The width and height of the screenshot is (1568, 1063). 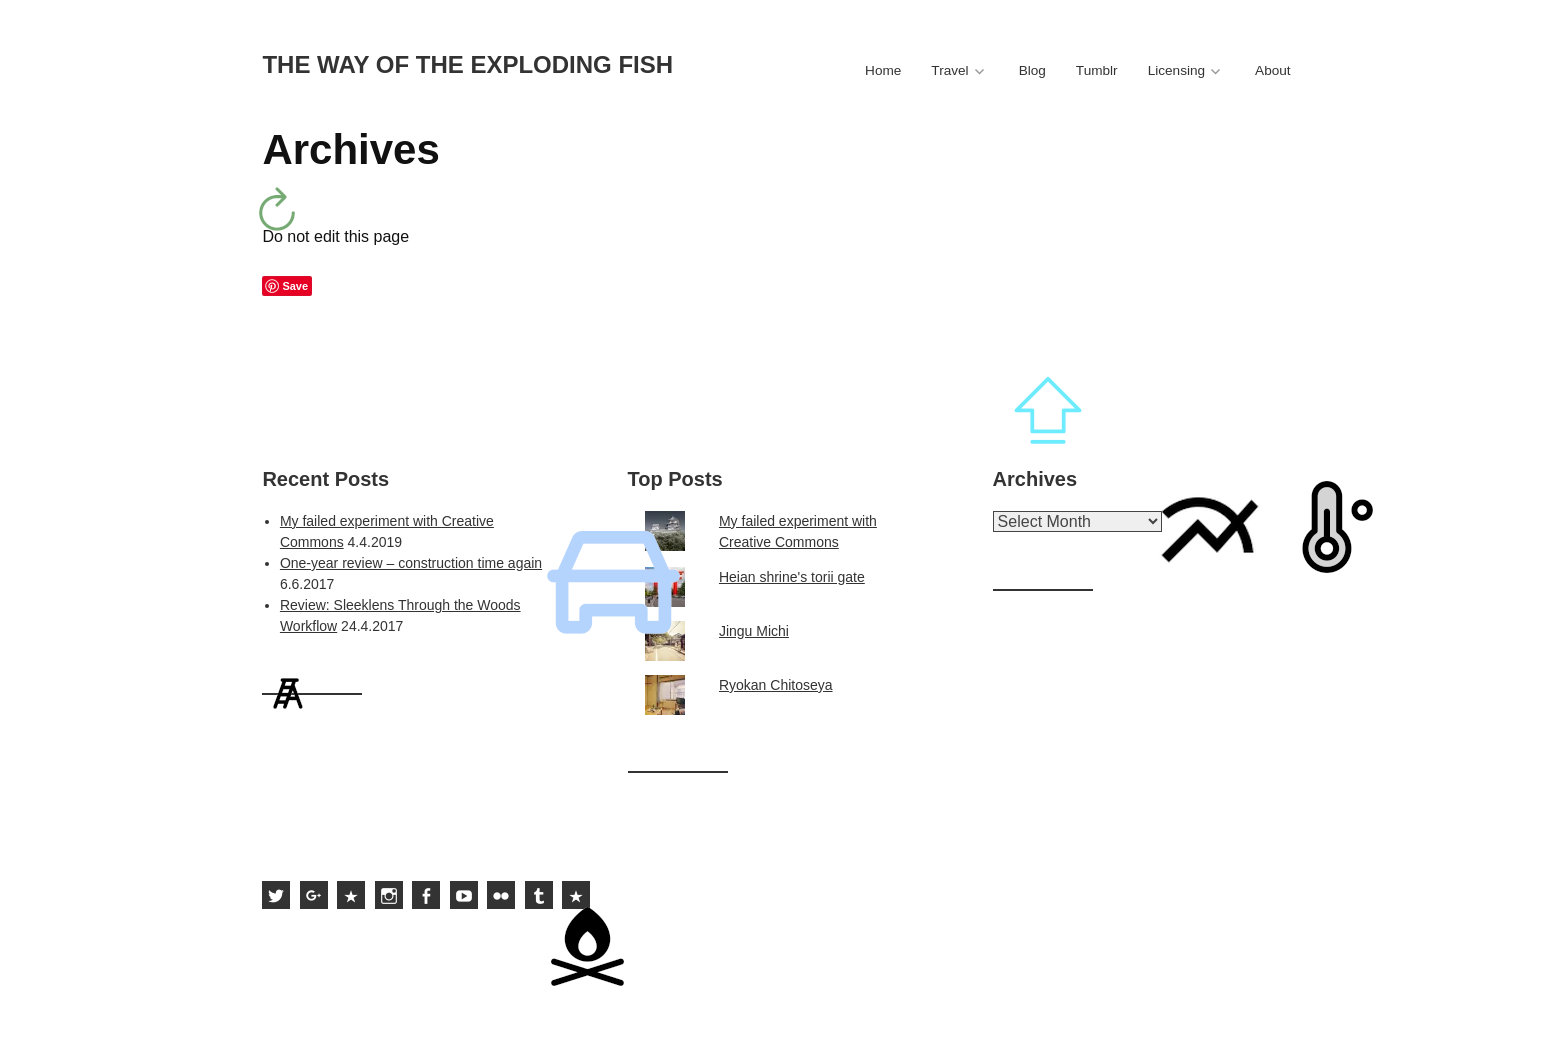 What do you see at coordinates (1210, 531) in the screenshot?
I see `view multi-series data trends` at bounding box center [1210, 531].